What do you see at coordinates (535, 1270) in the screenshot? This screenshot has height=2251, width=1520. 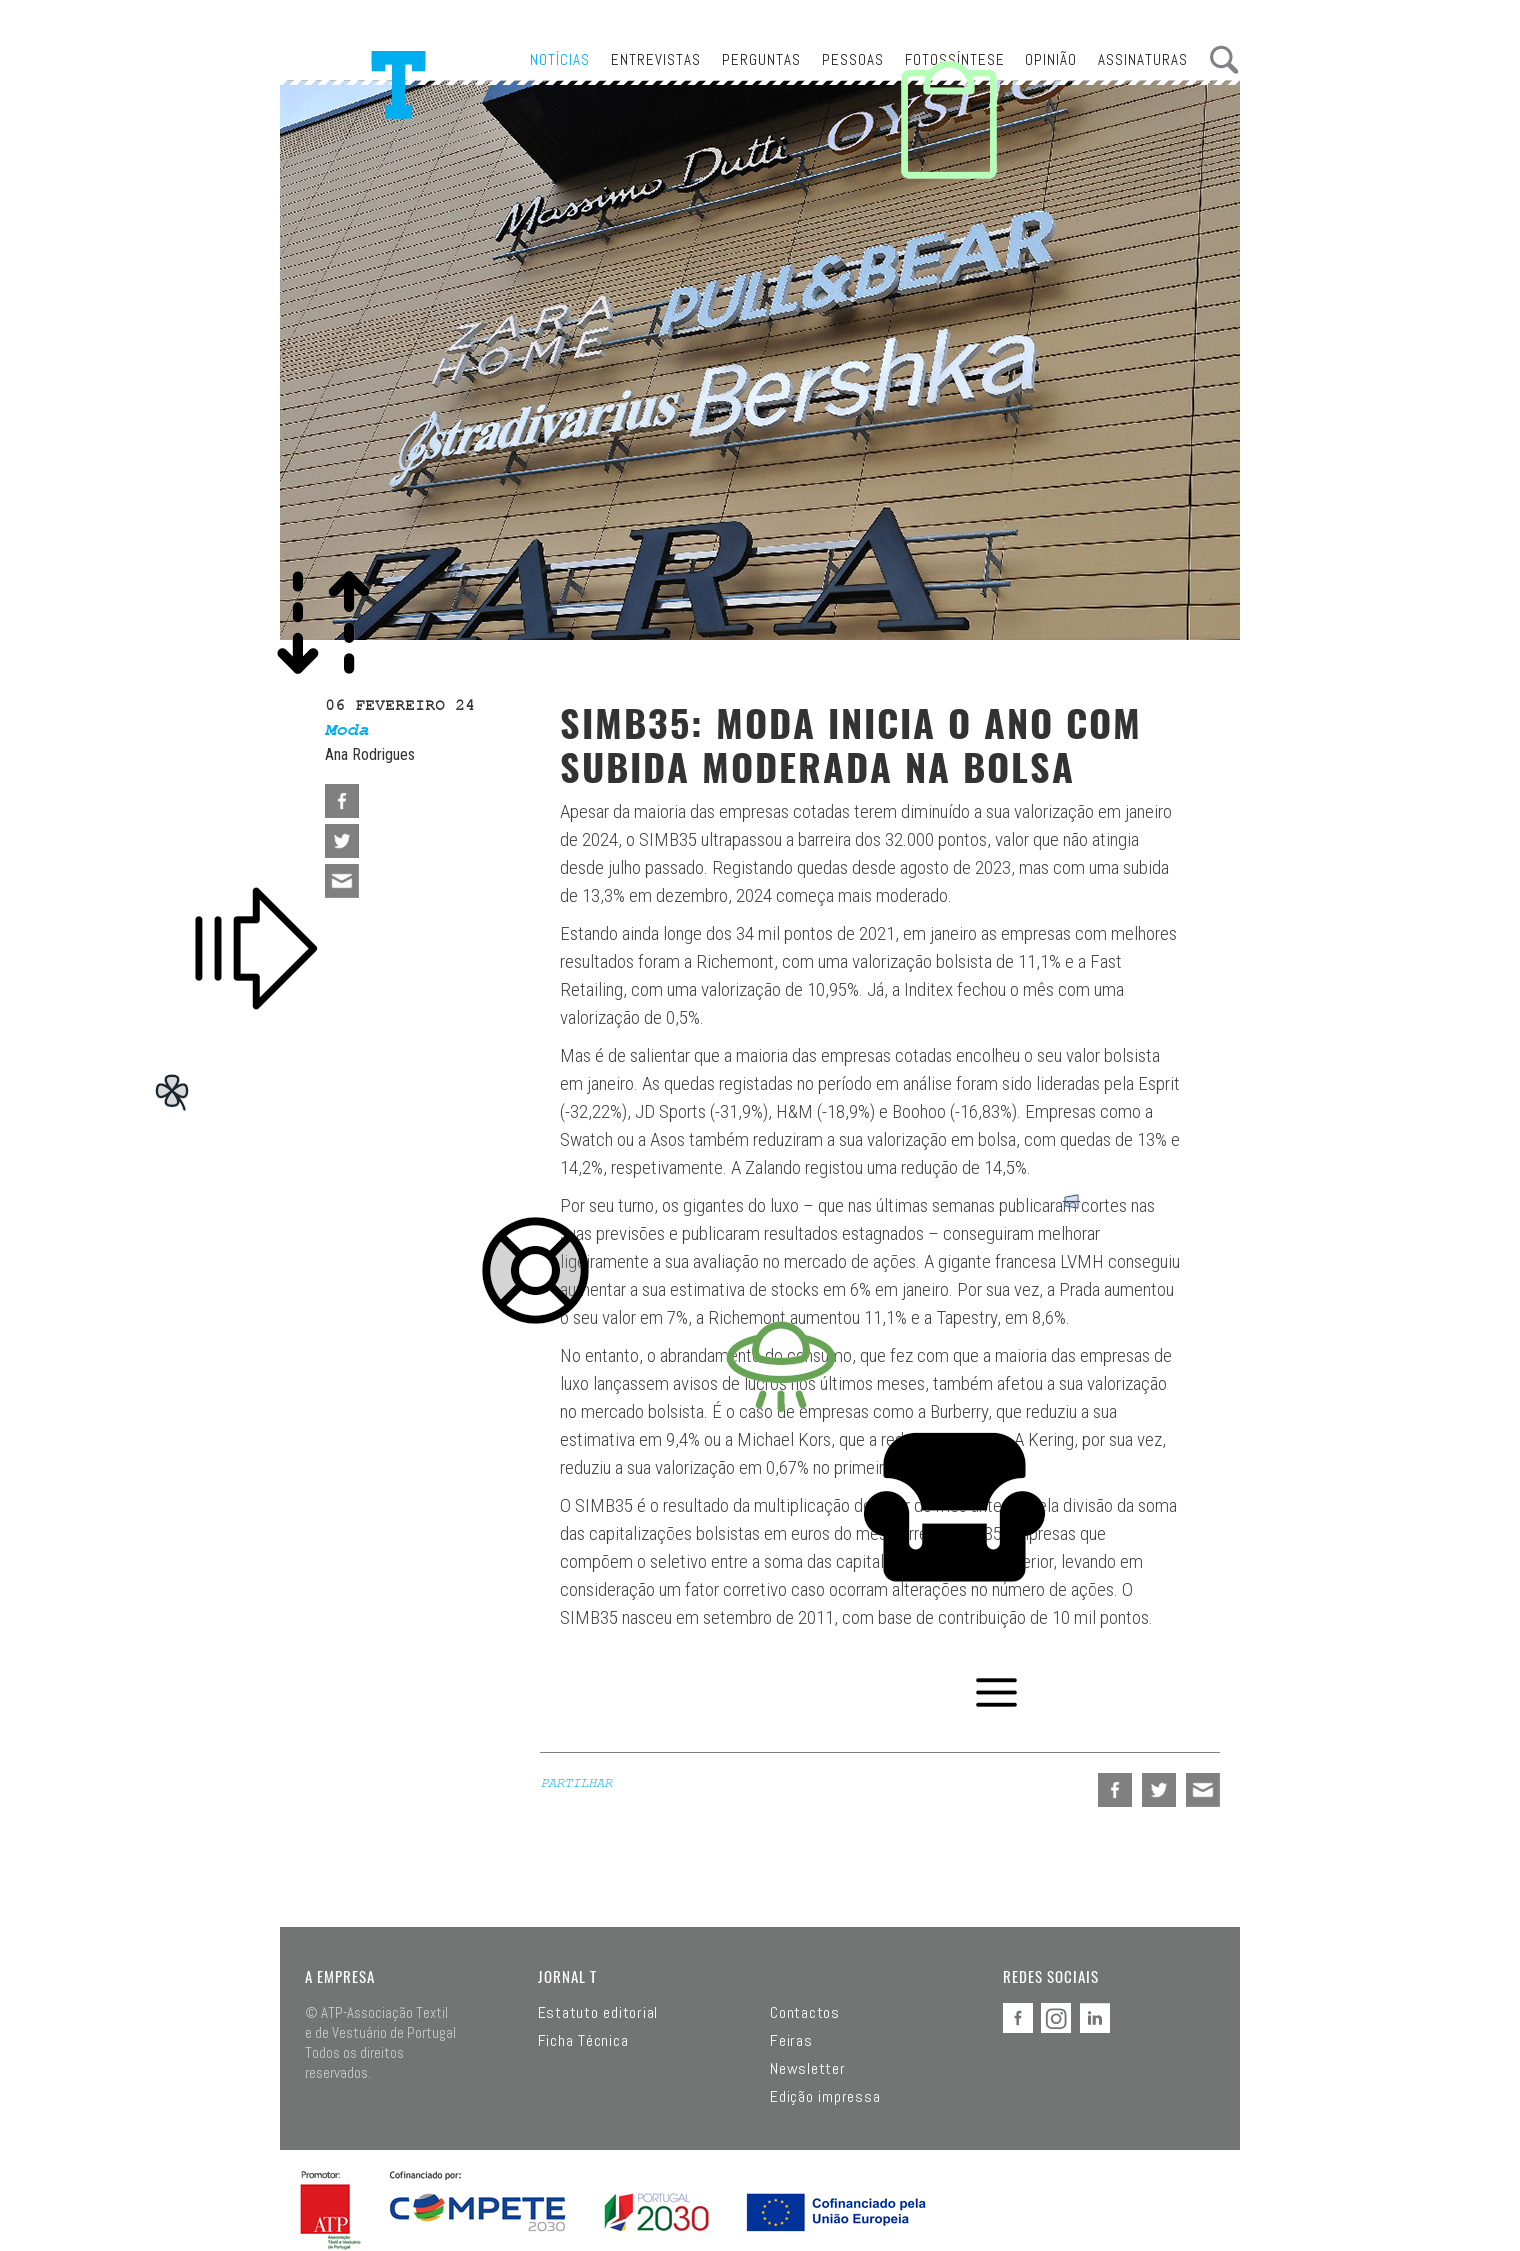 I see `access help or support center` at bounding box center [535, 1270].